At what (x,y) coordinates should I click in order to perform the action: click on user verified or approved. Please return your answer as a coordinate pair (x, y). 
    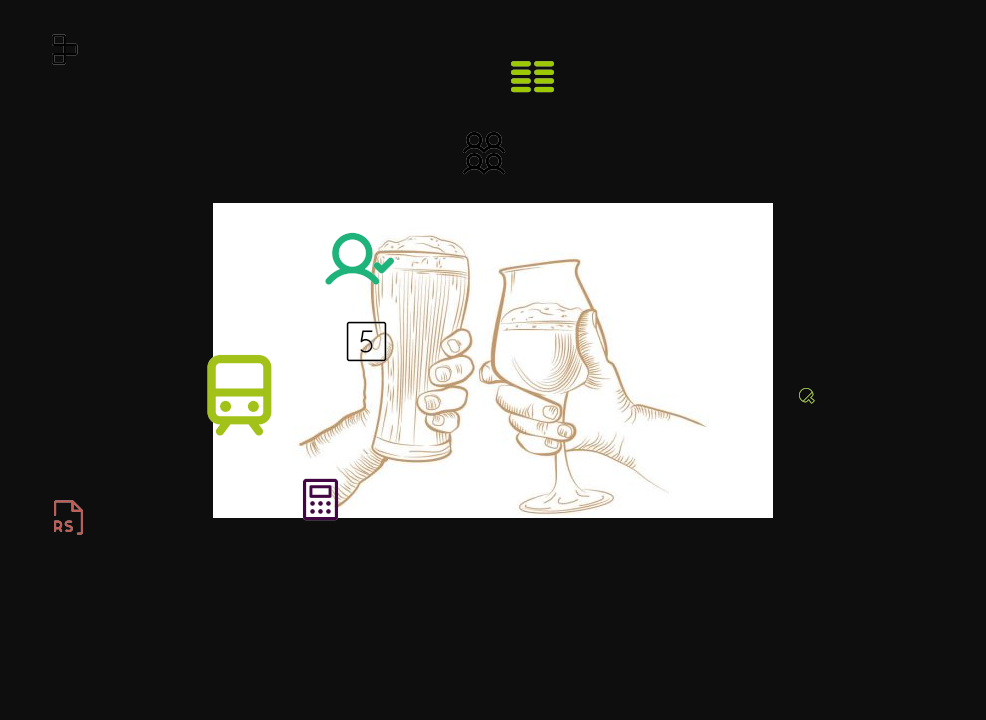
    Looking at the image, I should click on (358, 261).